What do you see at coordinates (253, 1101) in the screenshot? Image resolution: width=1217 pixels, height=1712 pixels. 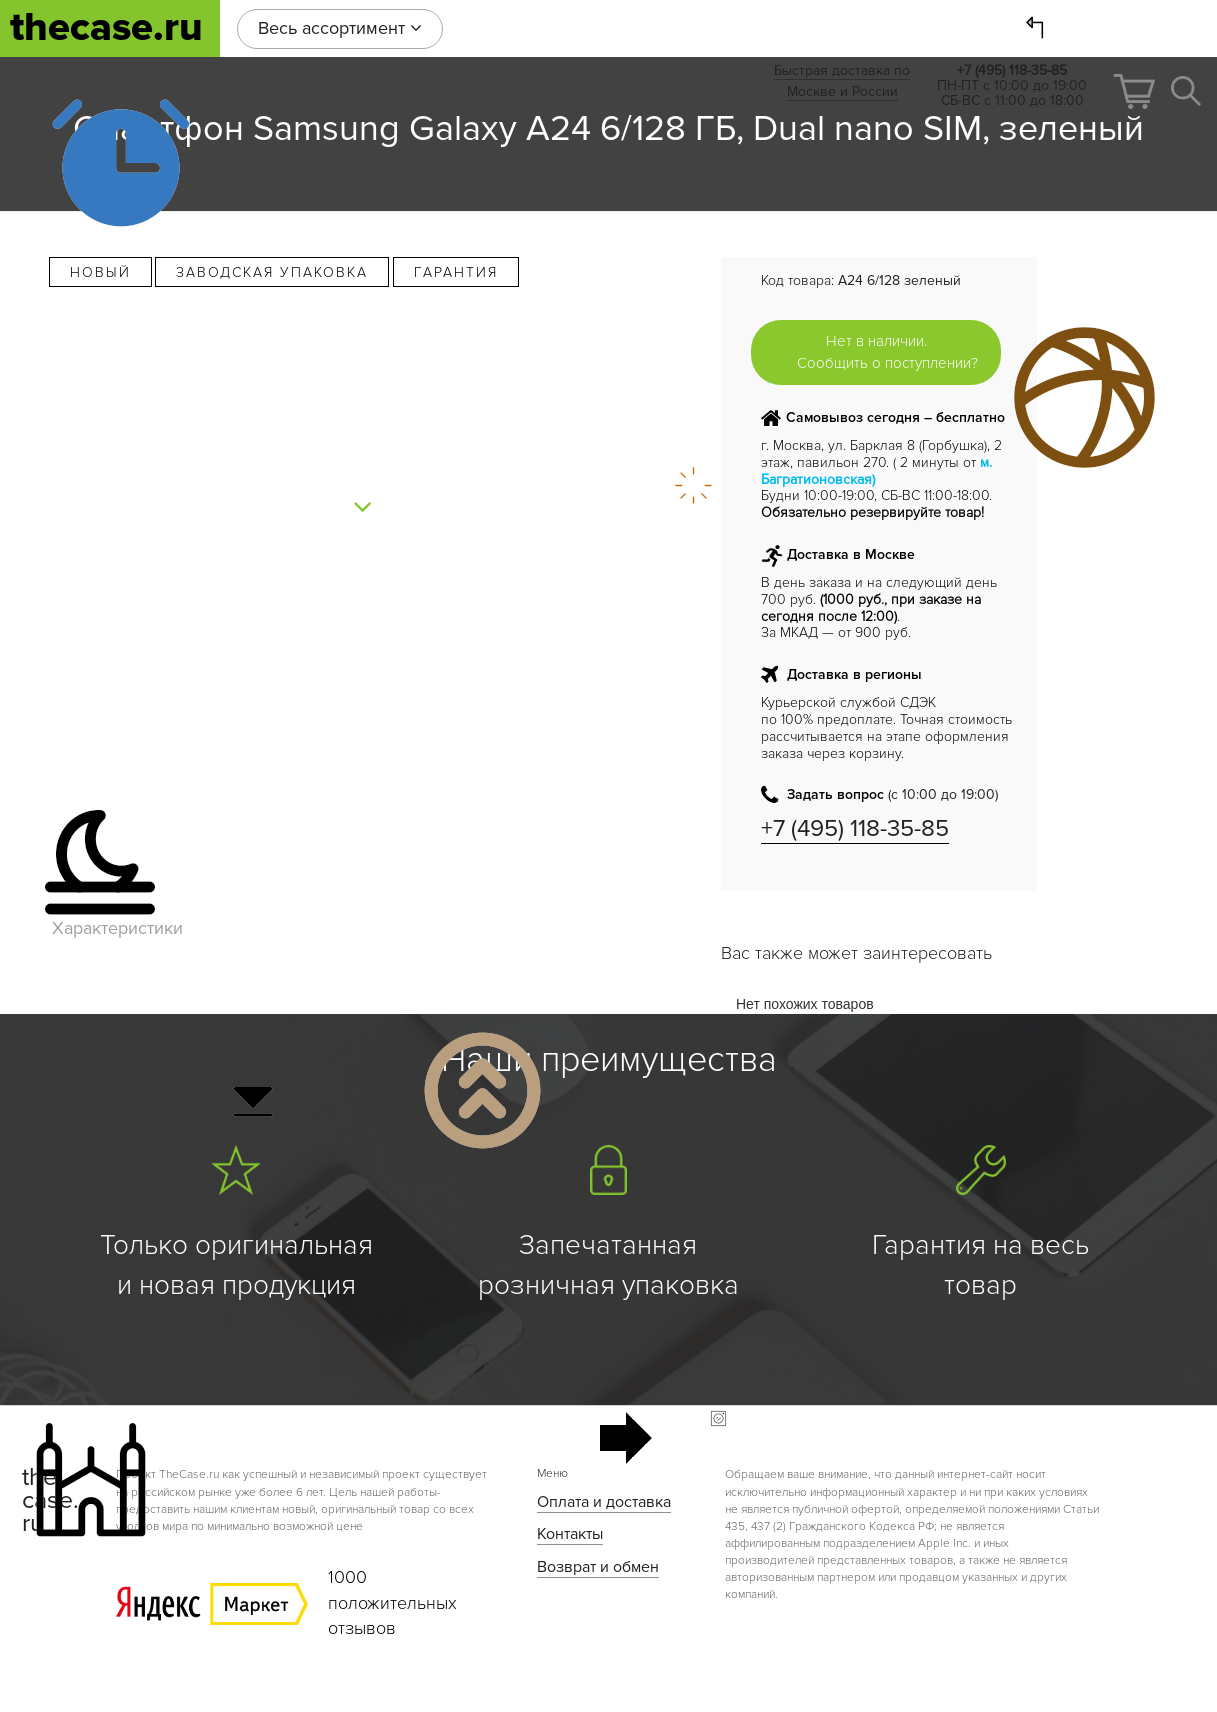 I see `scroll to bottom of page or content` at bounding box center [253, 1101].